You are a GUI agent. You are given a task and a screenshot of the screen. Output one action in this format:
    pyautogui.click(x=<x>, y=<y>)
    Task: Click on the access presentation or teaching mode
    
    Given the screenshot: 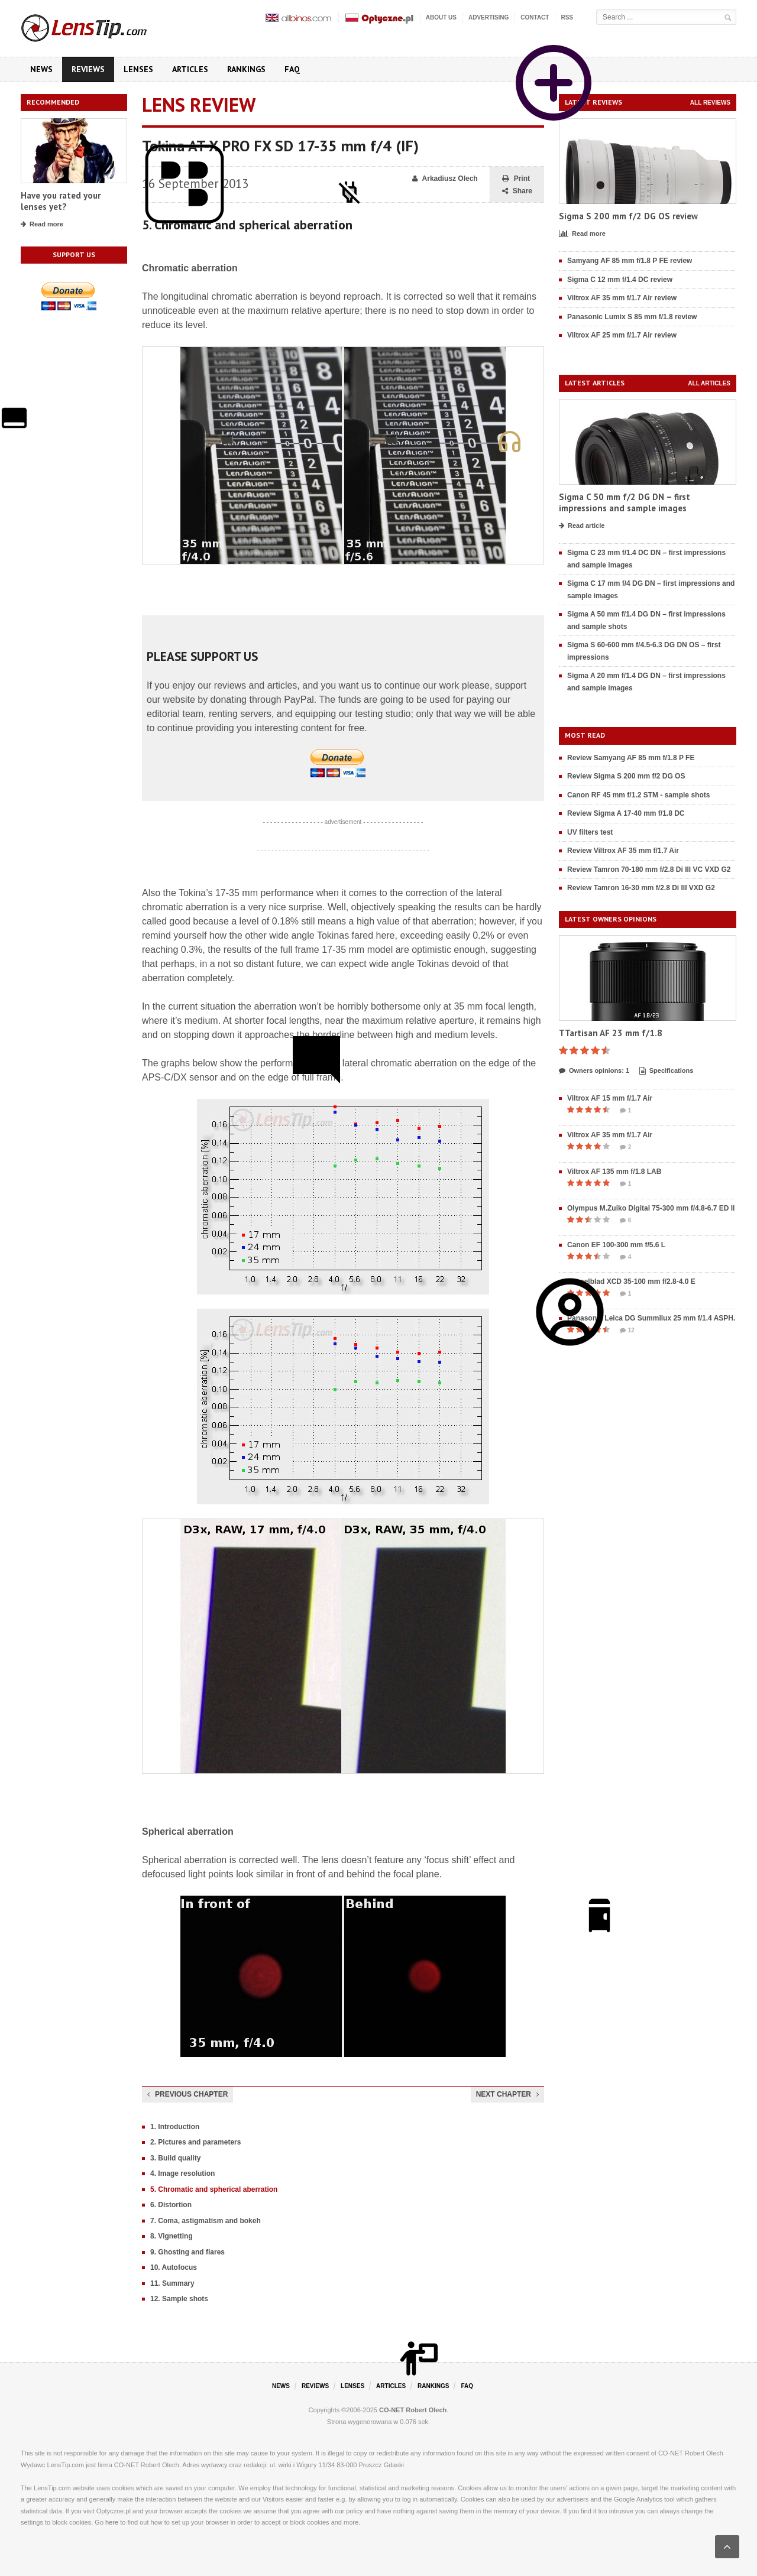 What is the action you would take?
    pyautogui.click(x=419, y=2358)
    